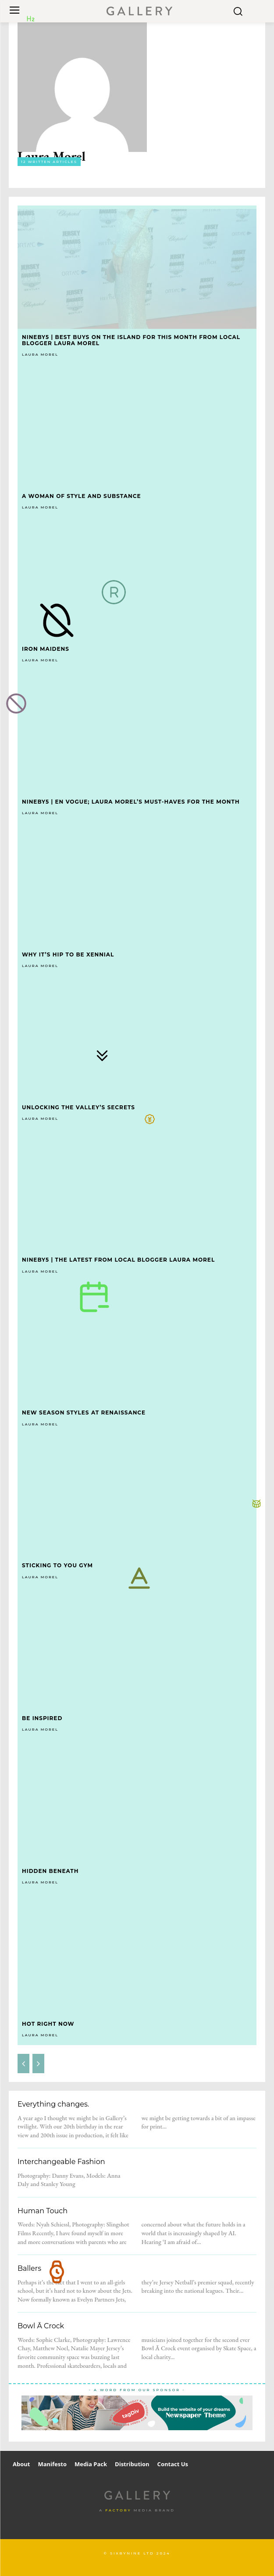  Describe the element at coordinates (94, 1297) in the screenshot. I see `remove an event from your calendar` at that location.